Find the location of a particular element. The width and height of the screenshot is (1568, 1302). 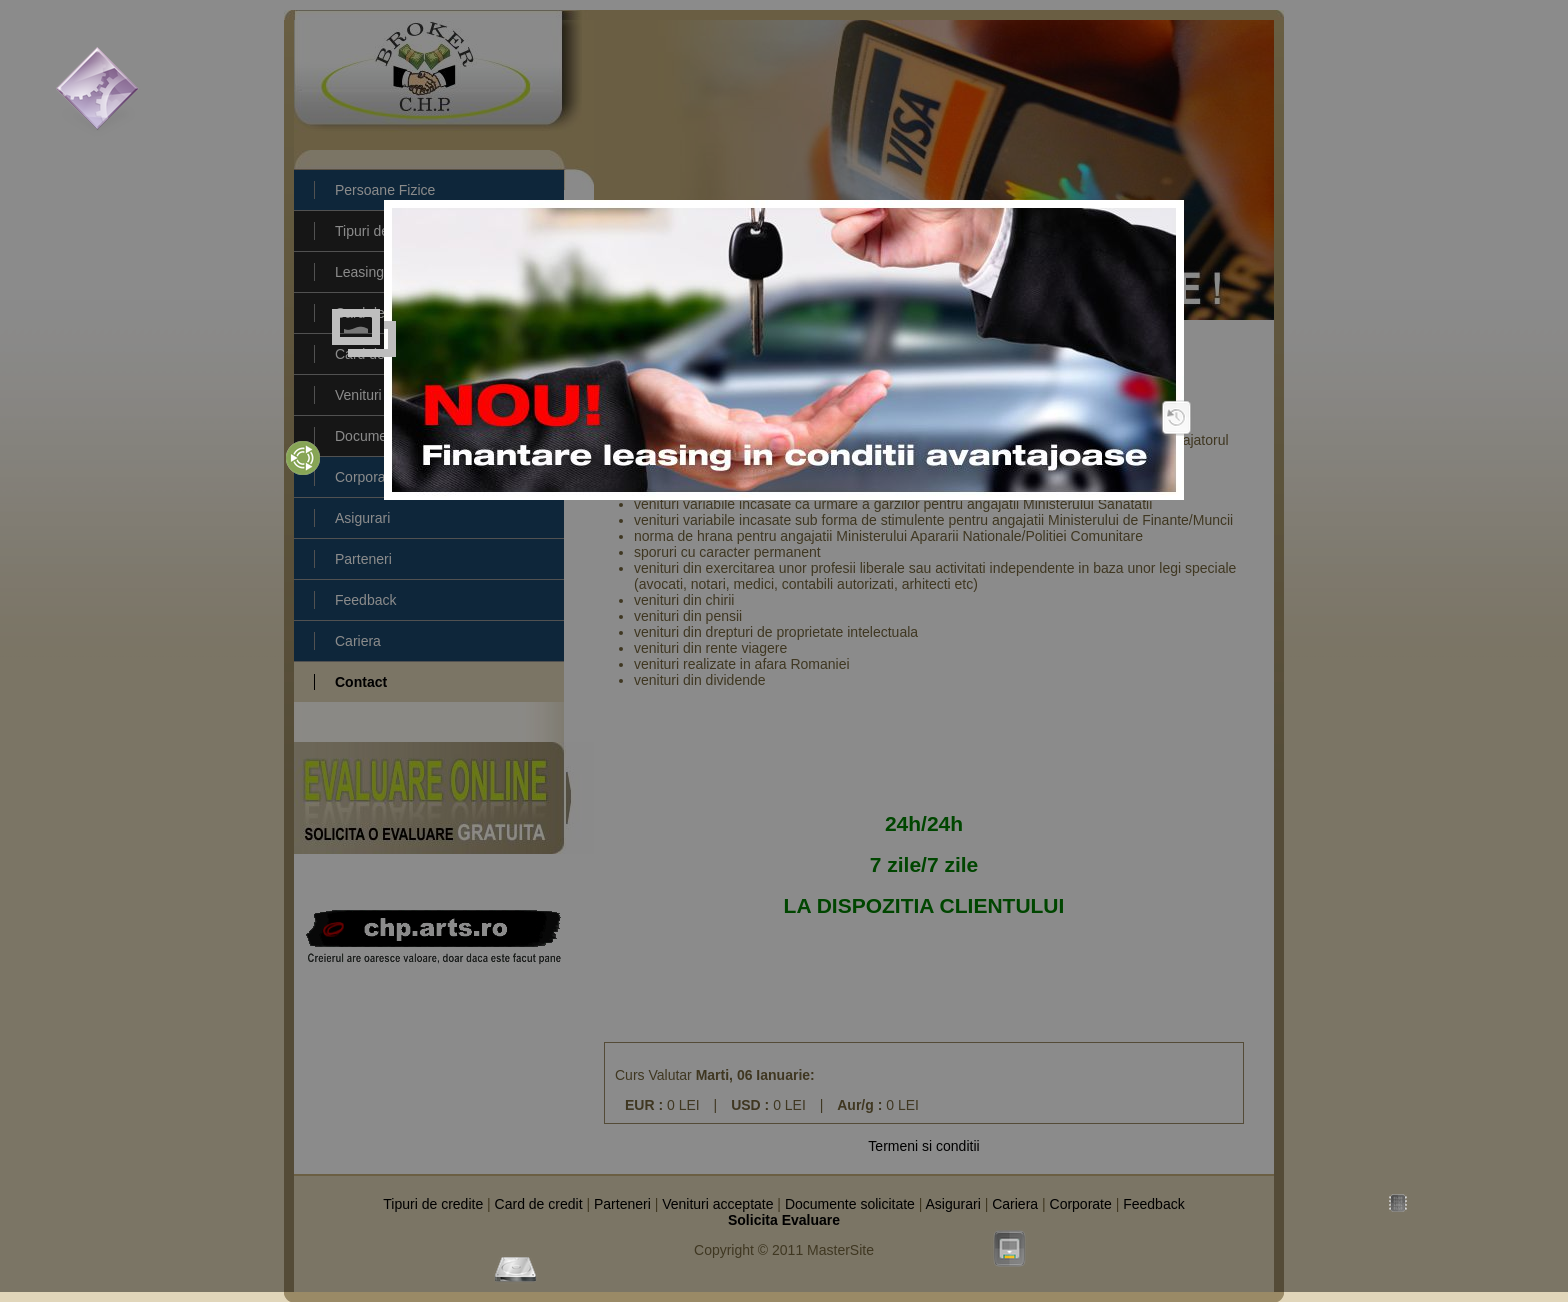

indicates an executable program file is located at coordinates (99, 91).